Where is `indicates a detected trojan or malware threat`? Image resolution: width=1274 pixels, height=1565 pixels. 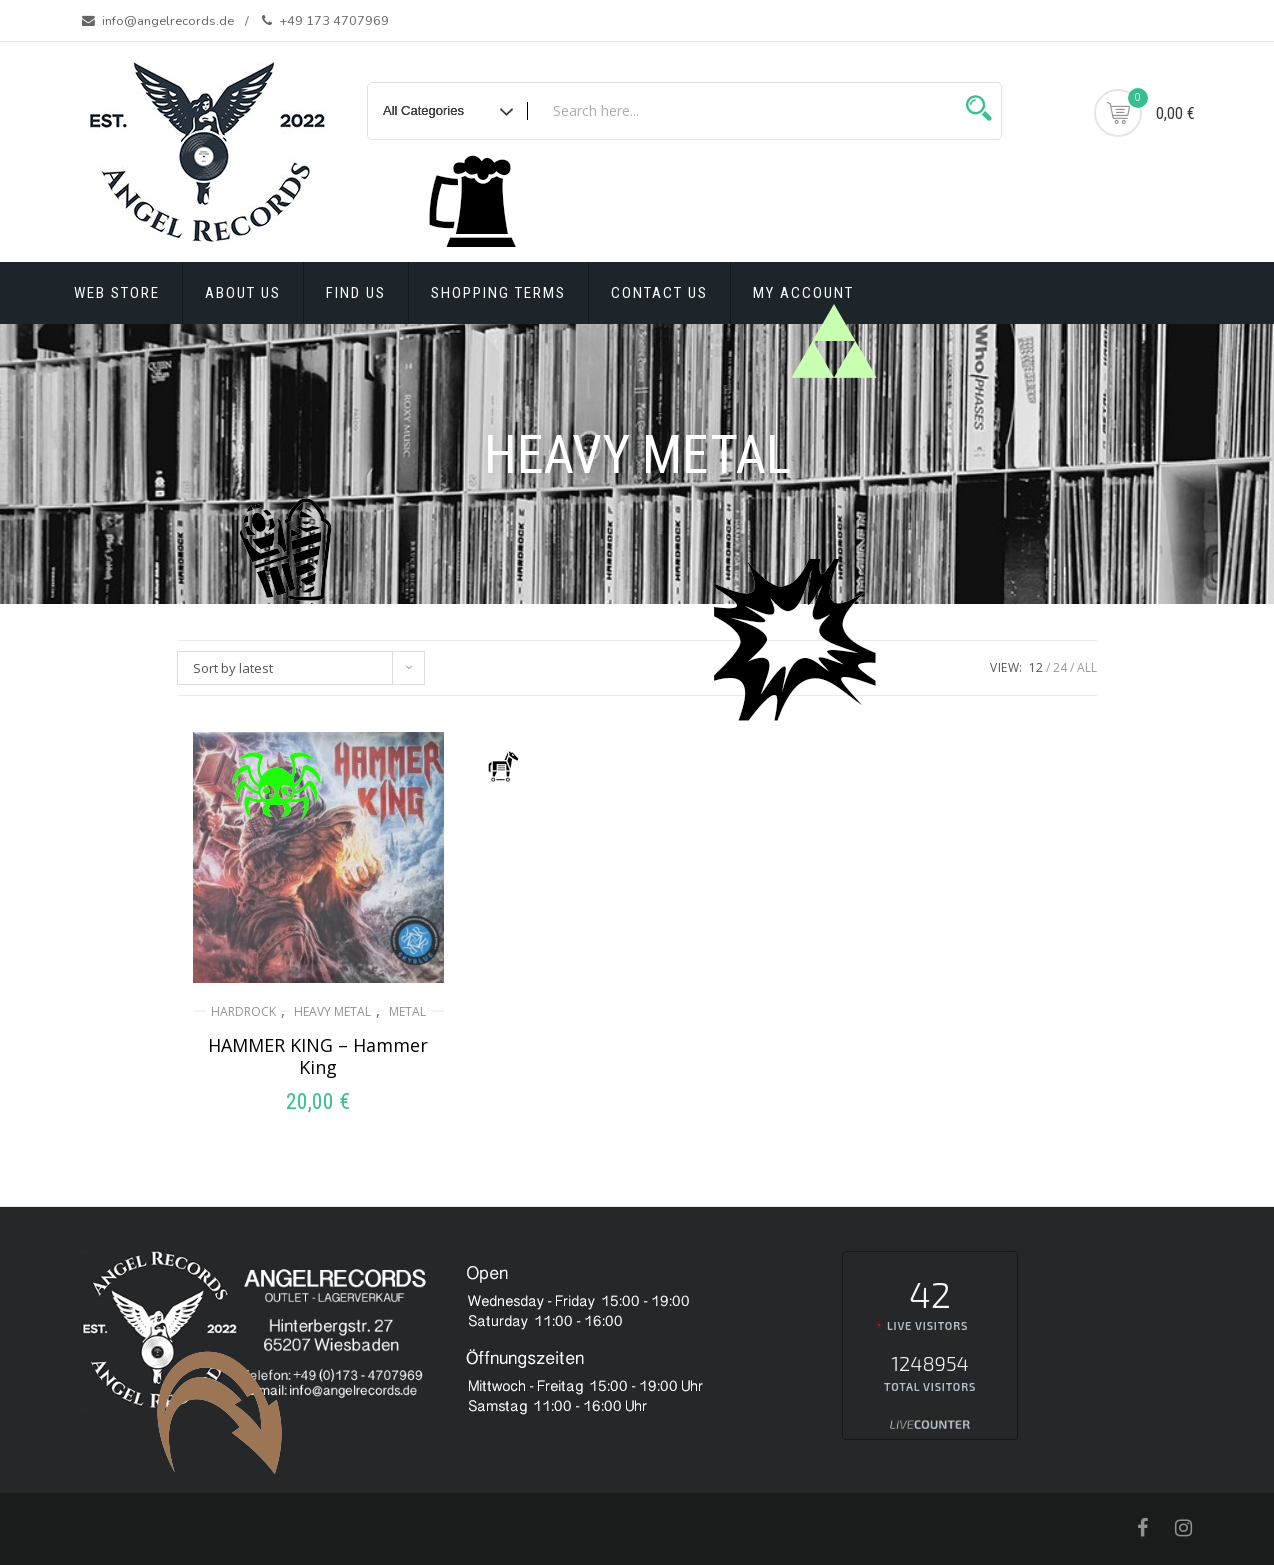
indicates a detected trojan or malware threat is located at coordinates (503, 766).